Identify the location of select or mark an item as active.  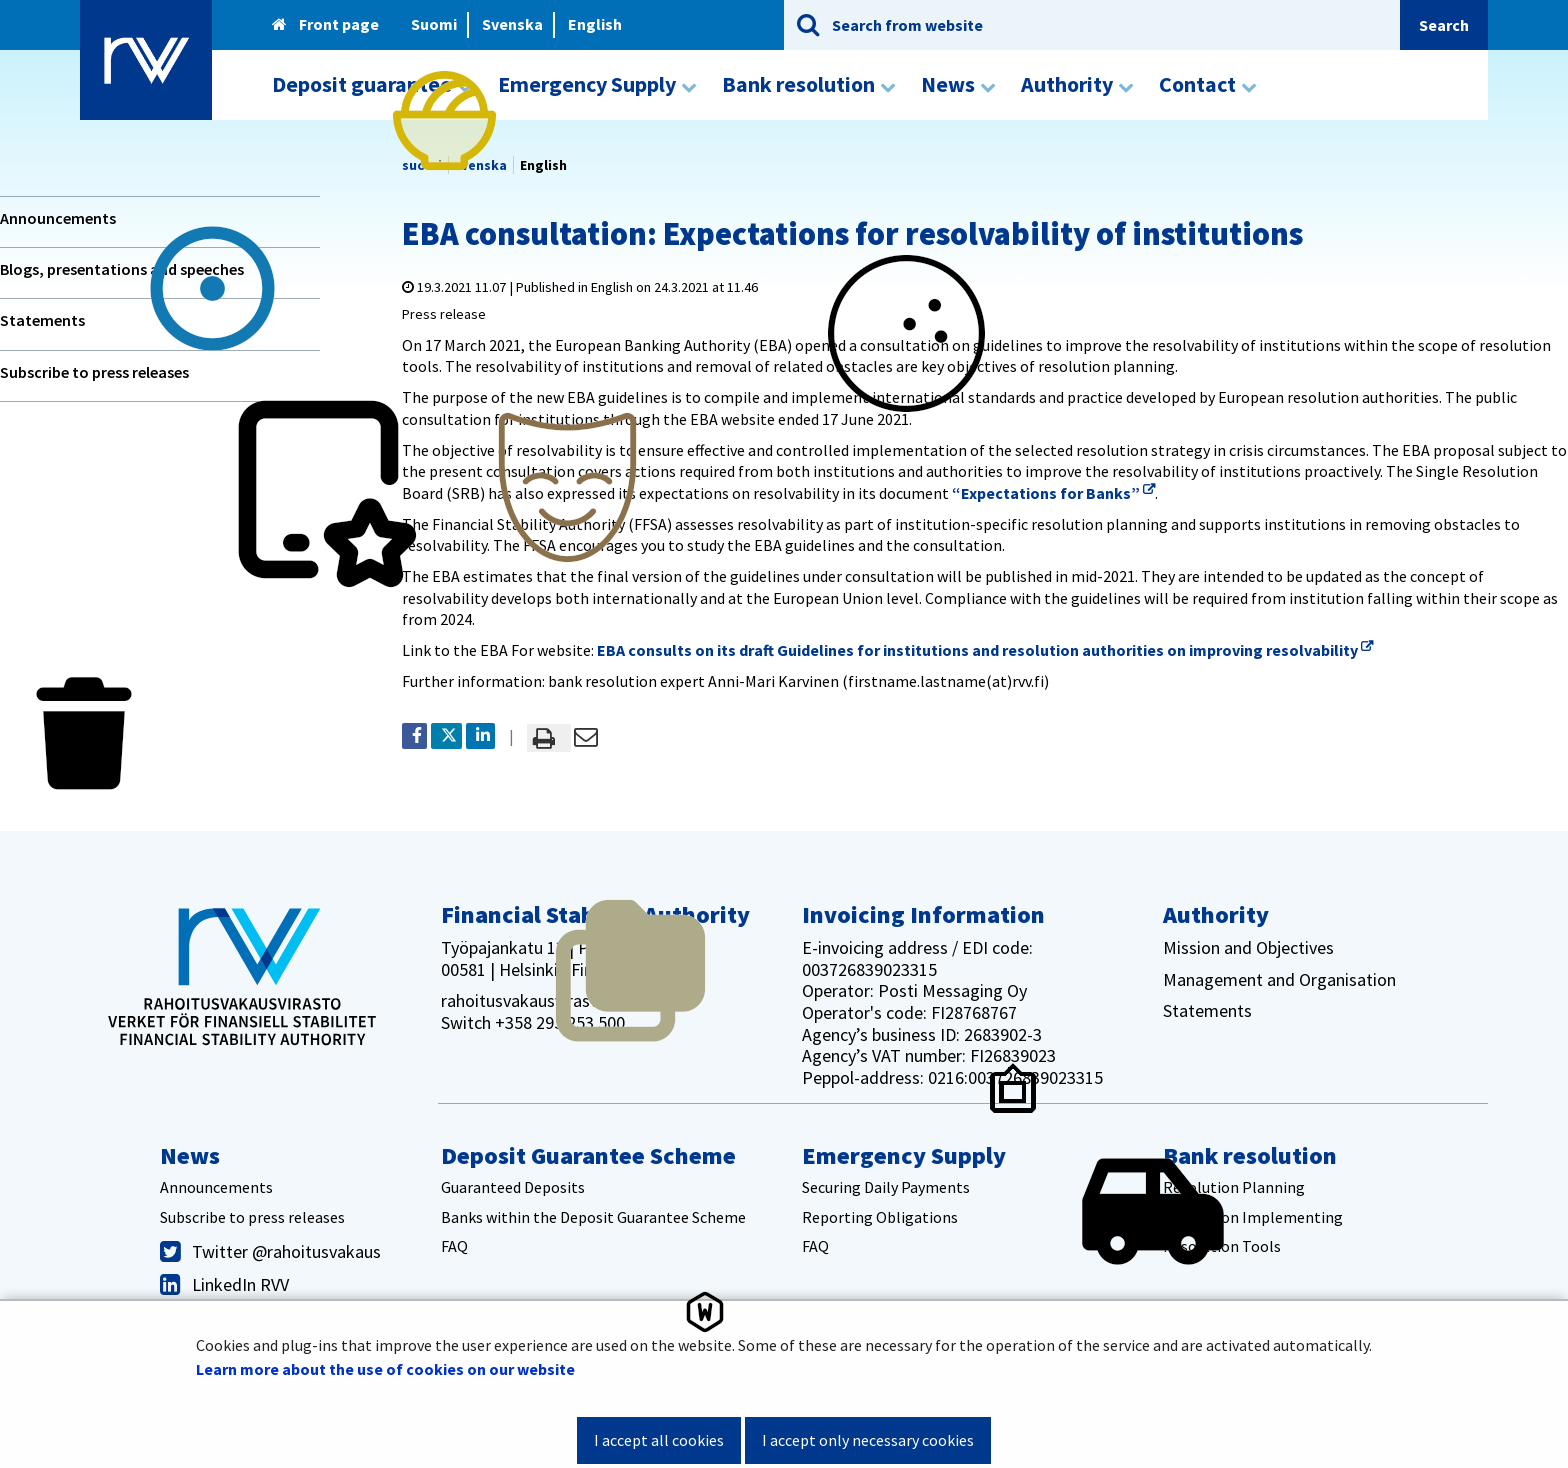
(212, 288).